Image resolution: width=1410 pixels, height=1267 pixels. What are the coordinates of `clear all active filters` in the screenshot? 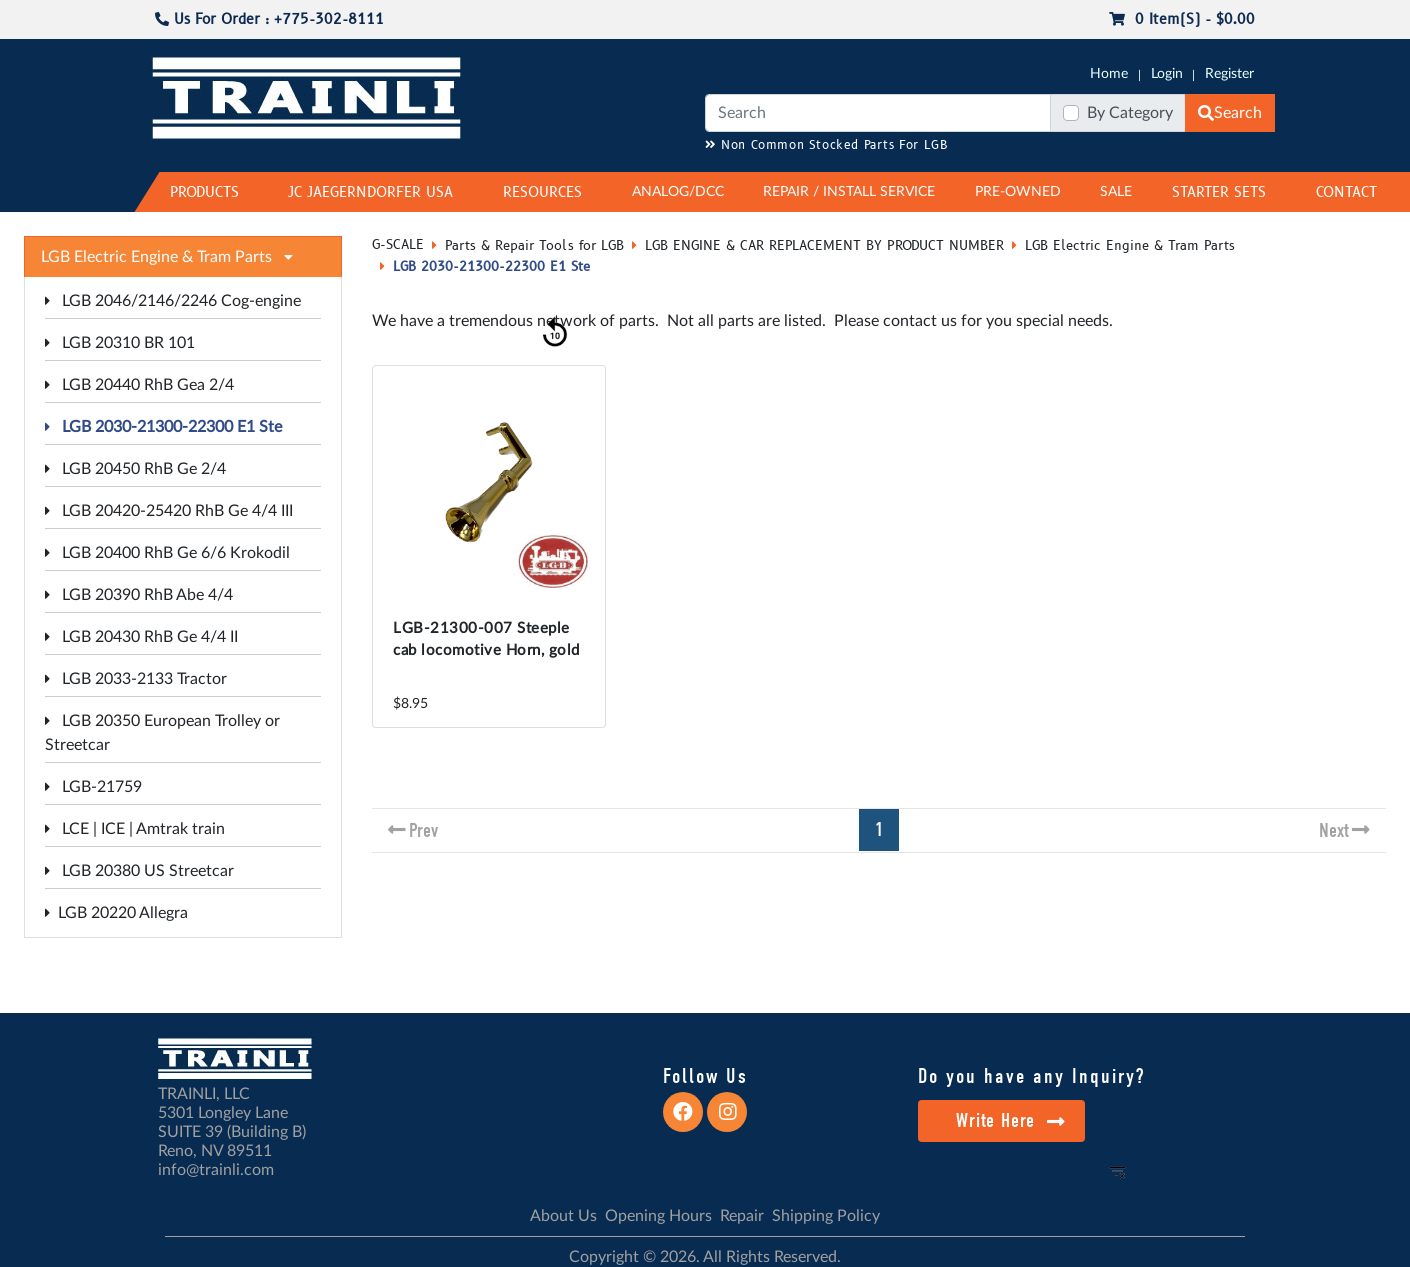 It's located at (1117, 1170).